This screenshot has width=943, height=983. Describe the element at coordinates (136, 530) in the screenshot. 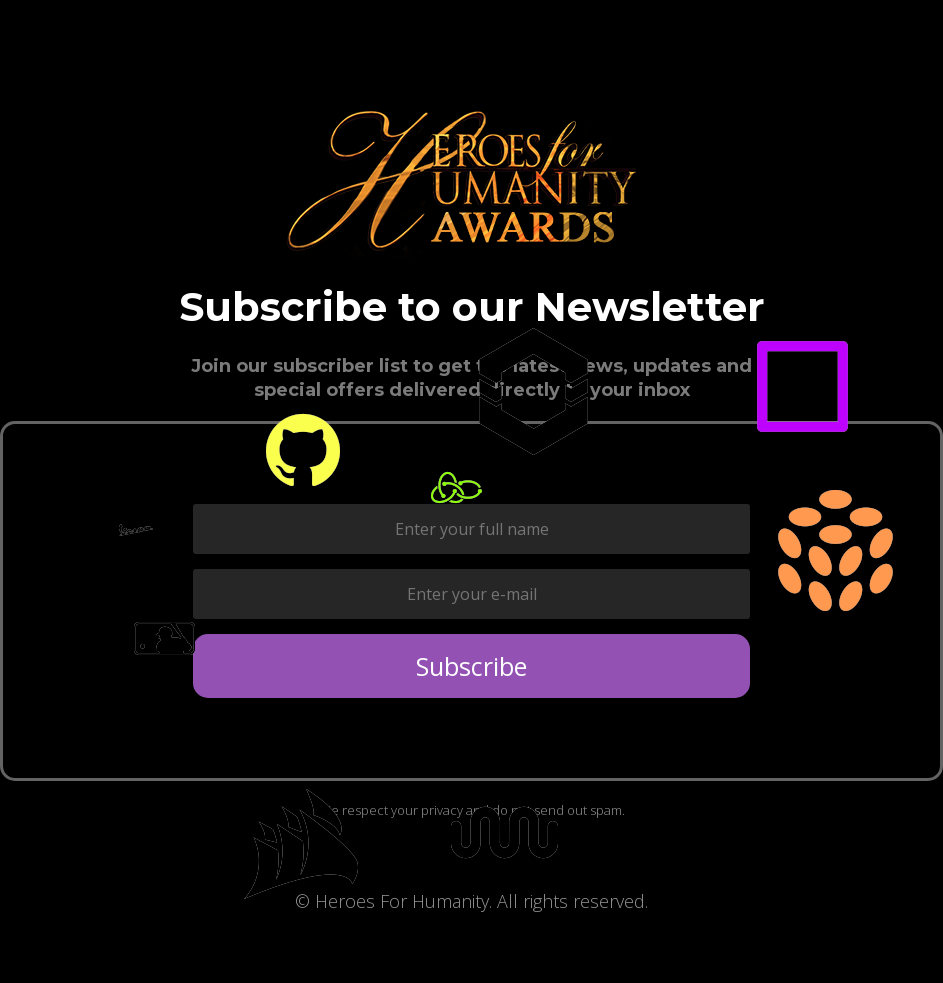

I see `vespa brand logo` at that location.